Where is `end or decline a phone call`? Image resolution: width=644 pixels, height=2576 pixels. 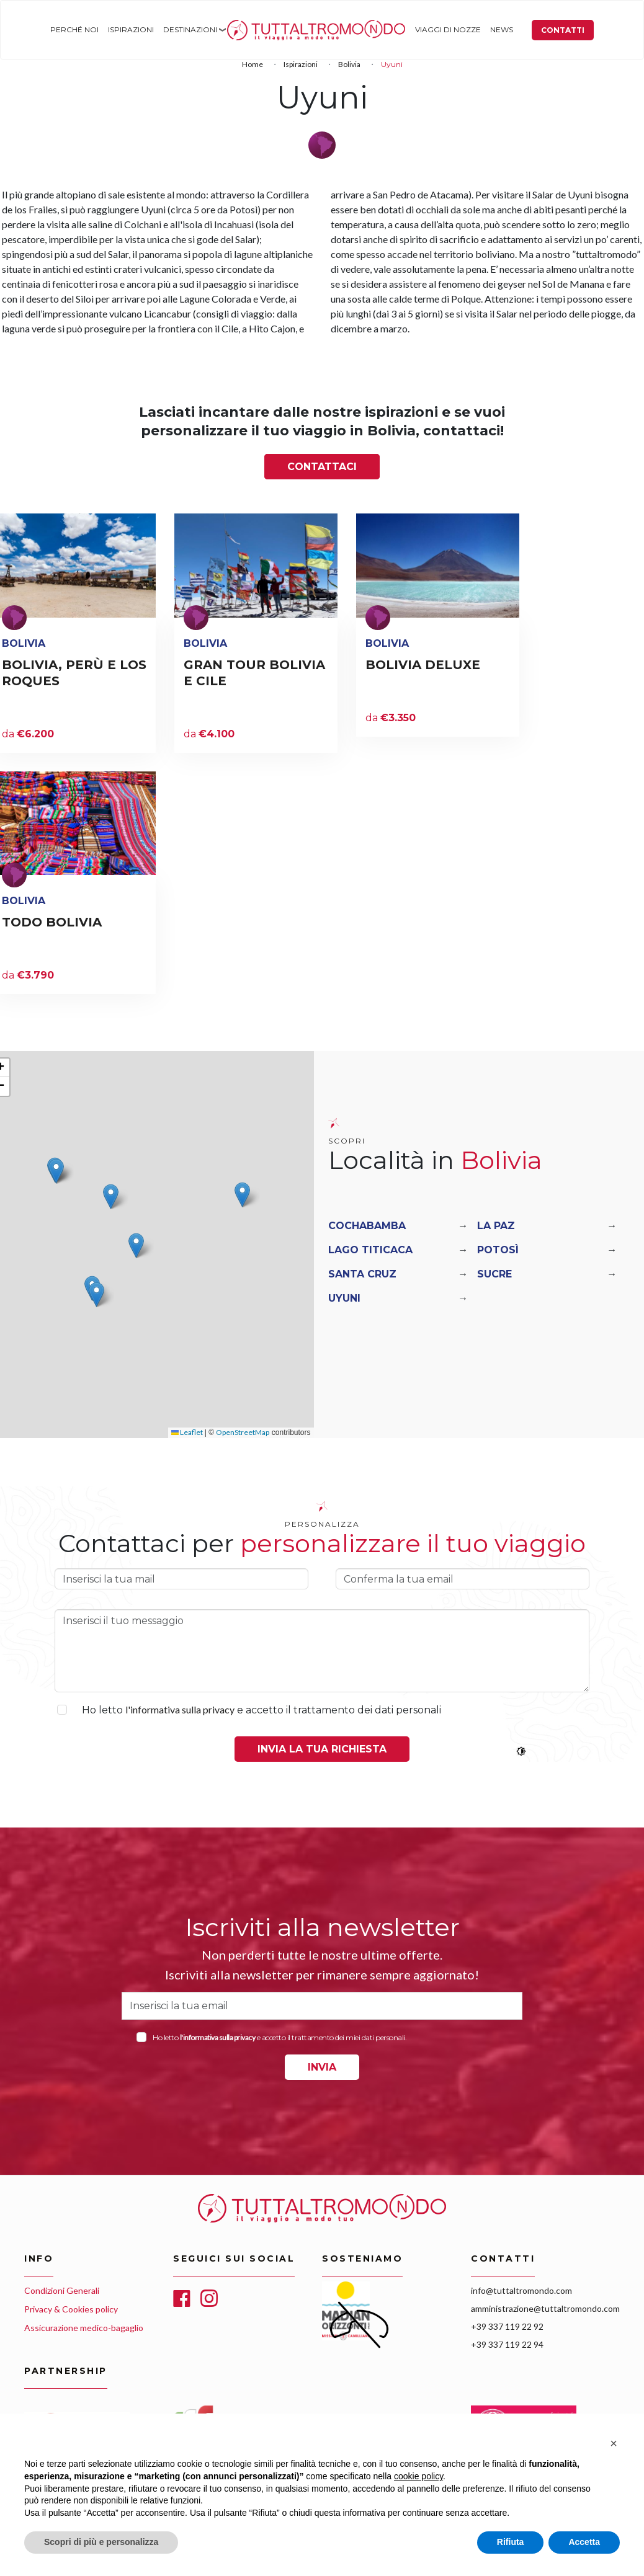
end or decline a phone call is located at coordinates (359, 2325).